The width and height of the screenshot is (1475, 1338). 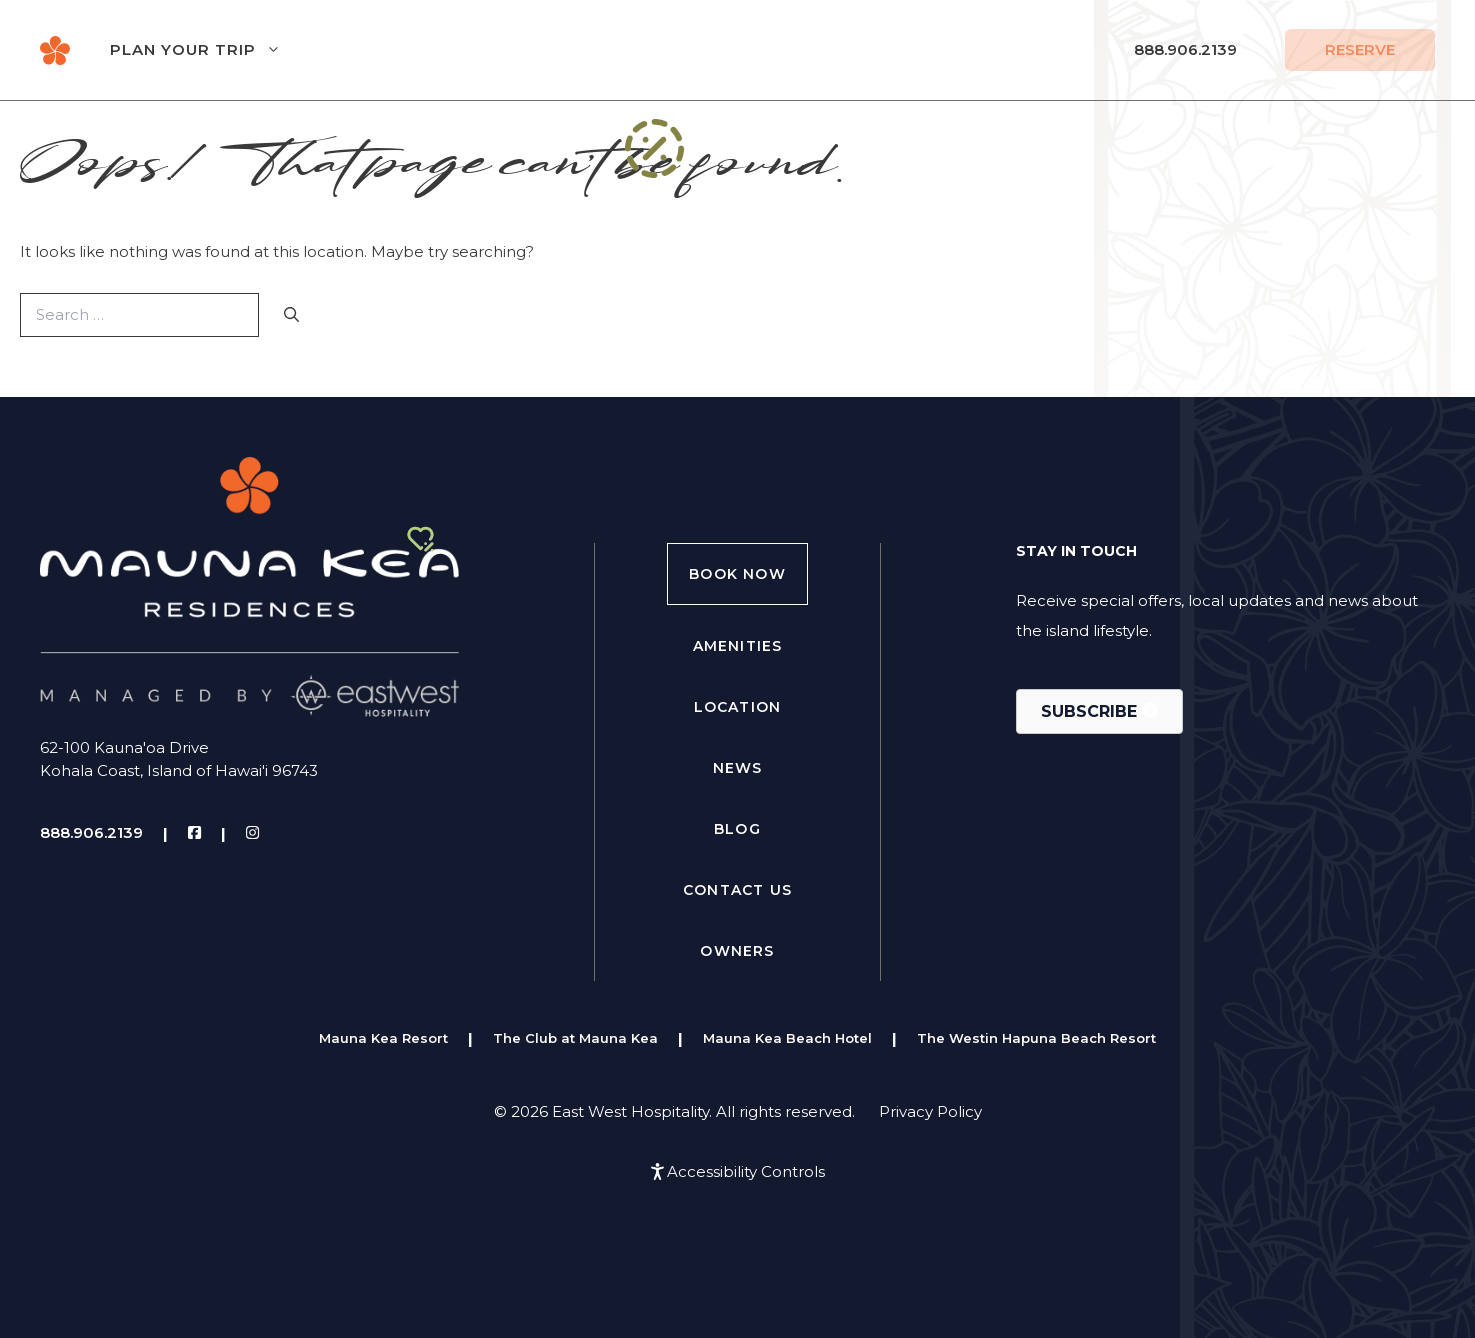 I want to click on indicates a discount or promotion in progress, so click(x=654, y=148).